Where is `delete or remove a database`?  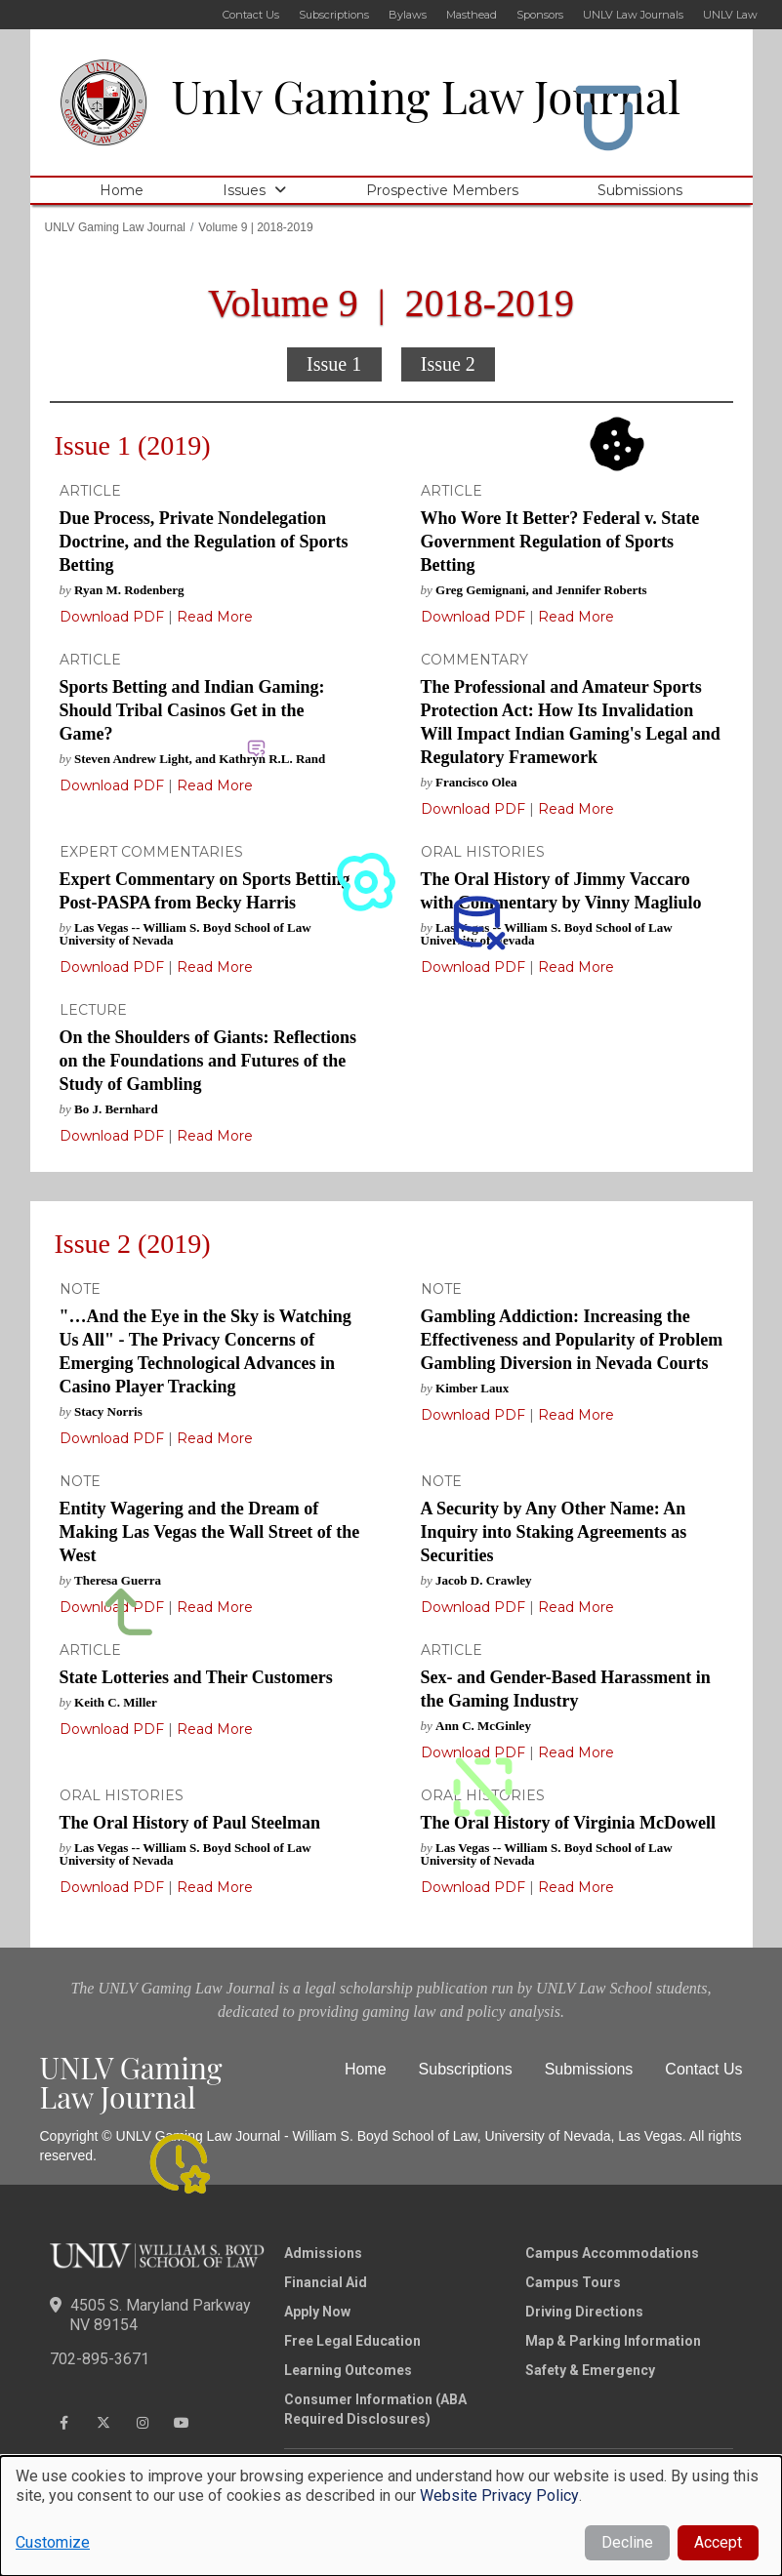 delete or remove a database is located at coordinates (476, 921).